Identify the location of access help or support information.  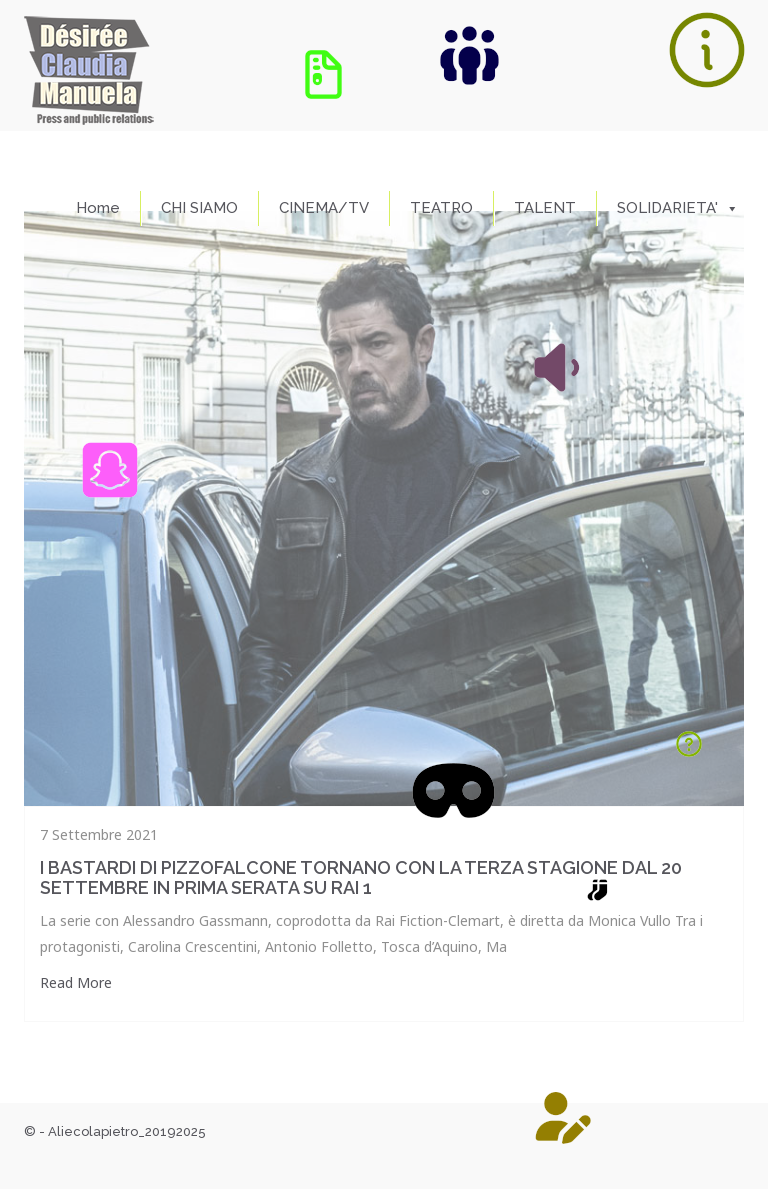
(689, 744).